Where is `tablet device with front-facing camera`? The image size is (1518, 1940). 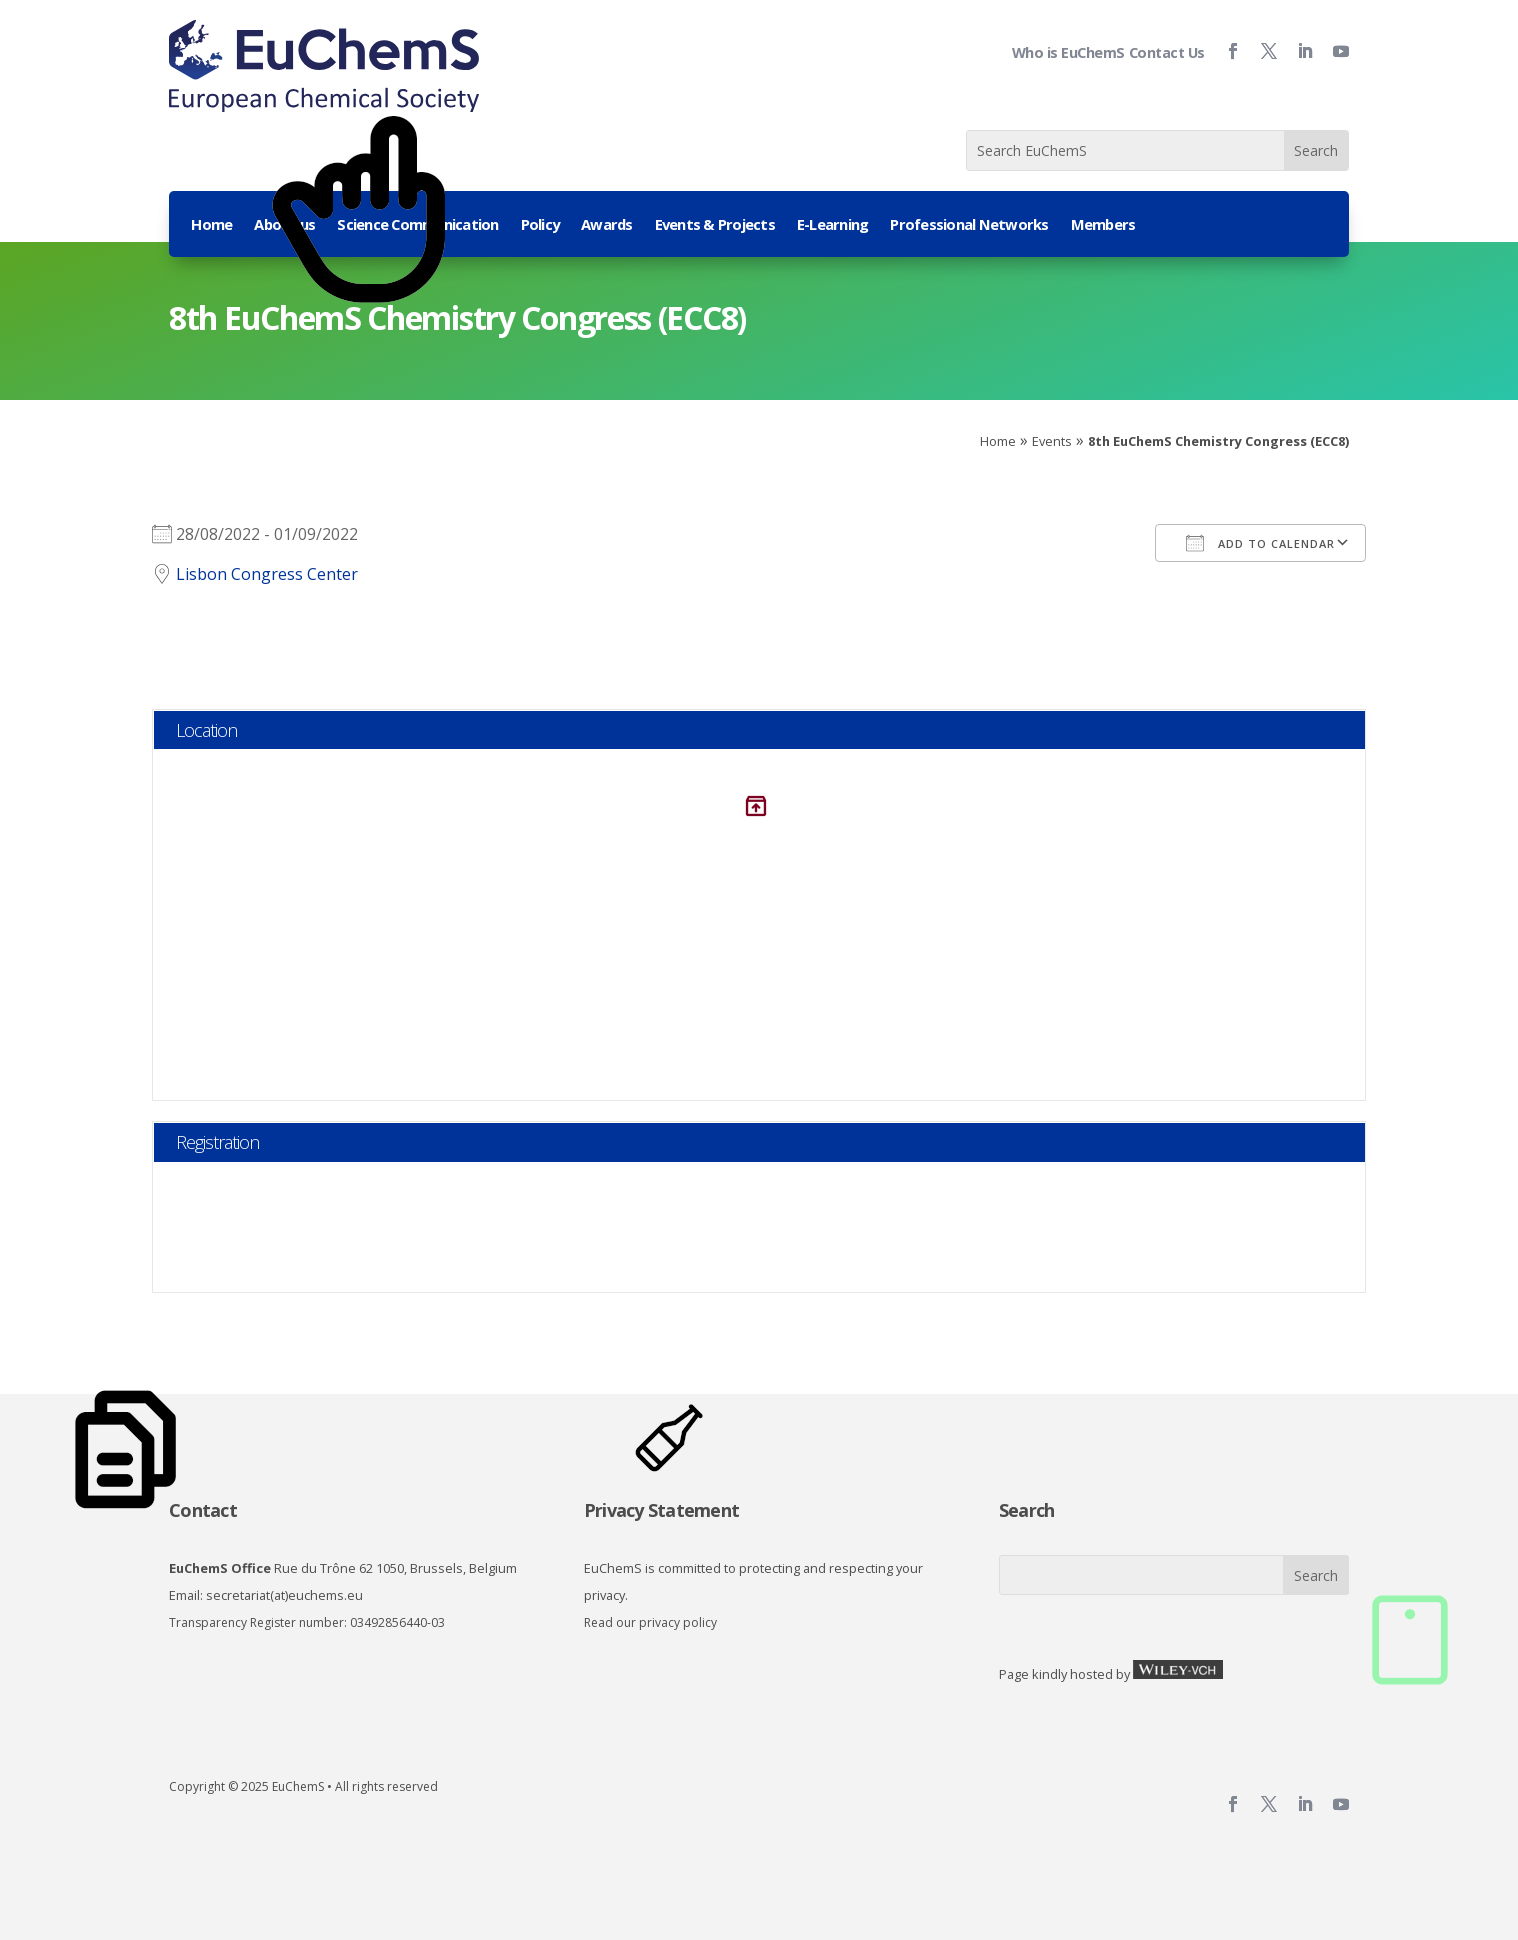
tablet device with front-facing camera is located at coordinates (1410, 1640).